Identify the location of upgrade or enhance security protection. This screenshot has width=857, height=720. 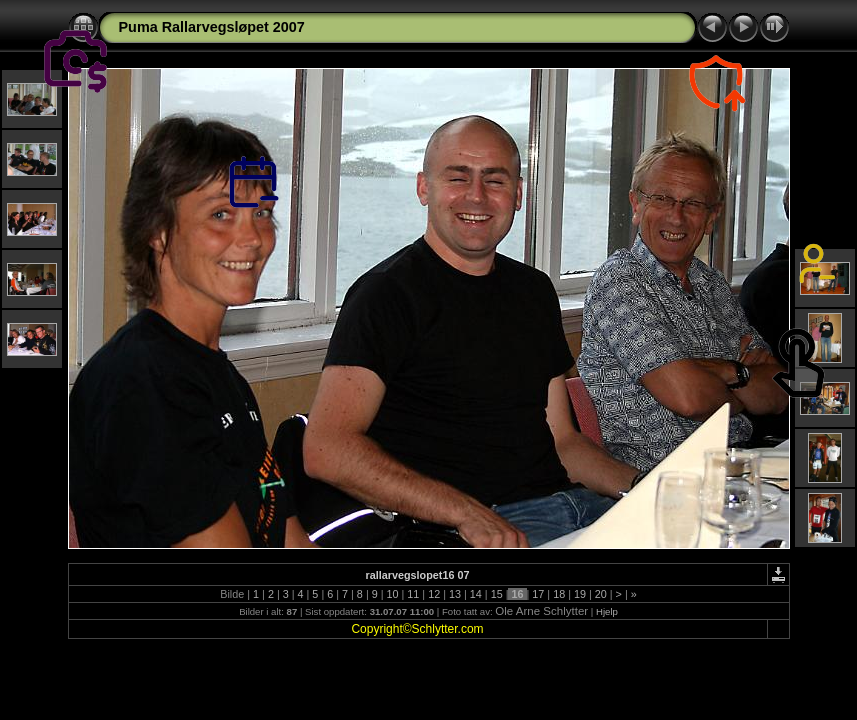
(716, 82).